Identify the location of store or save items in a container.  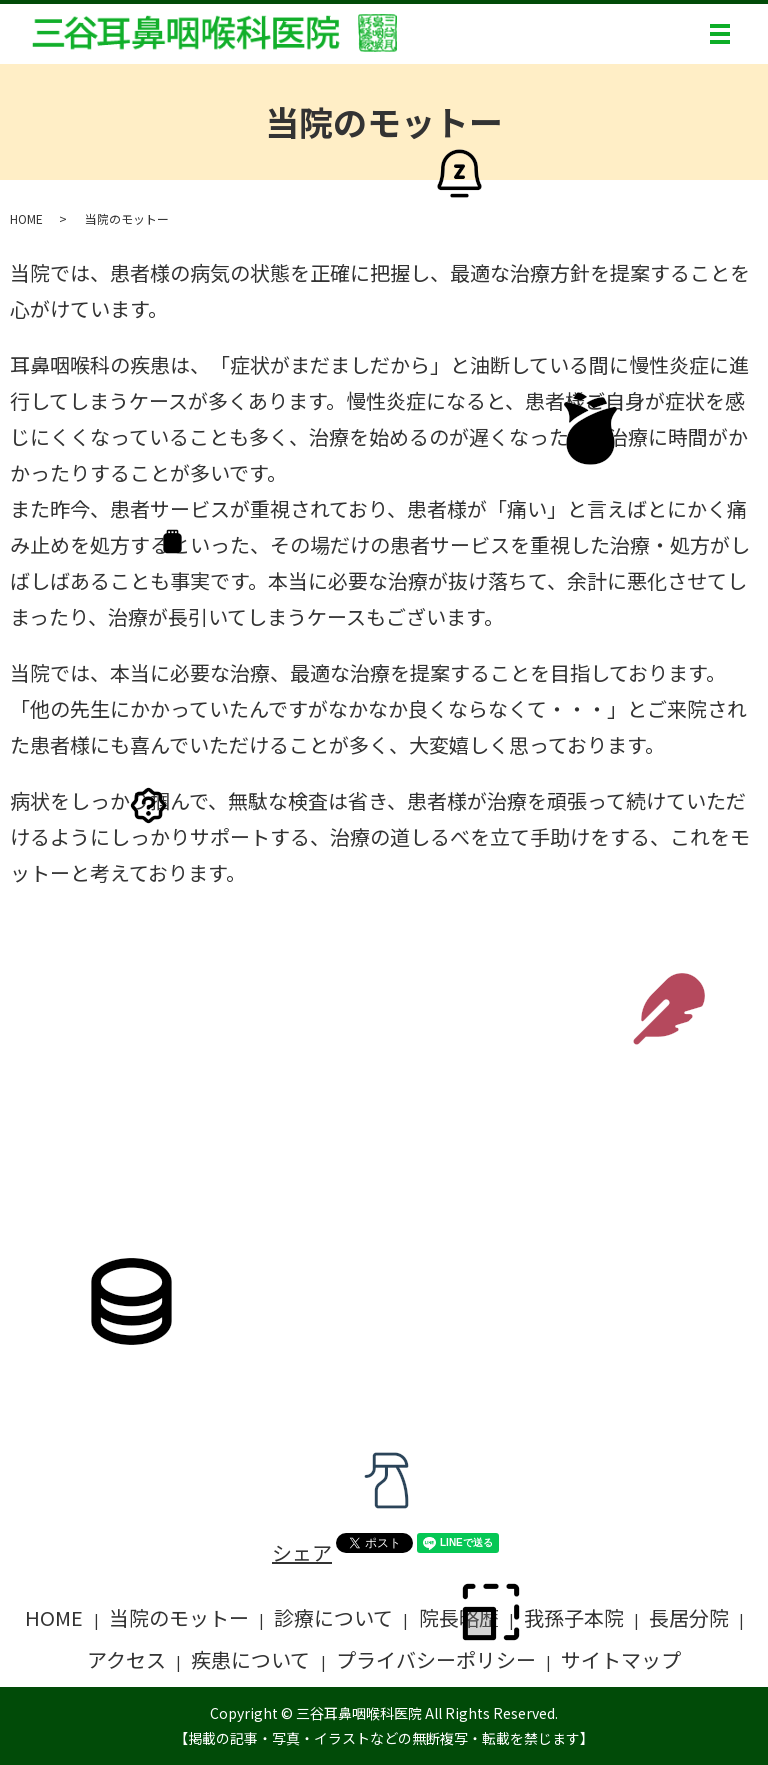
(172, 541).